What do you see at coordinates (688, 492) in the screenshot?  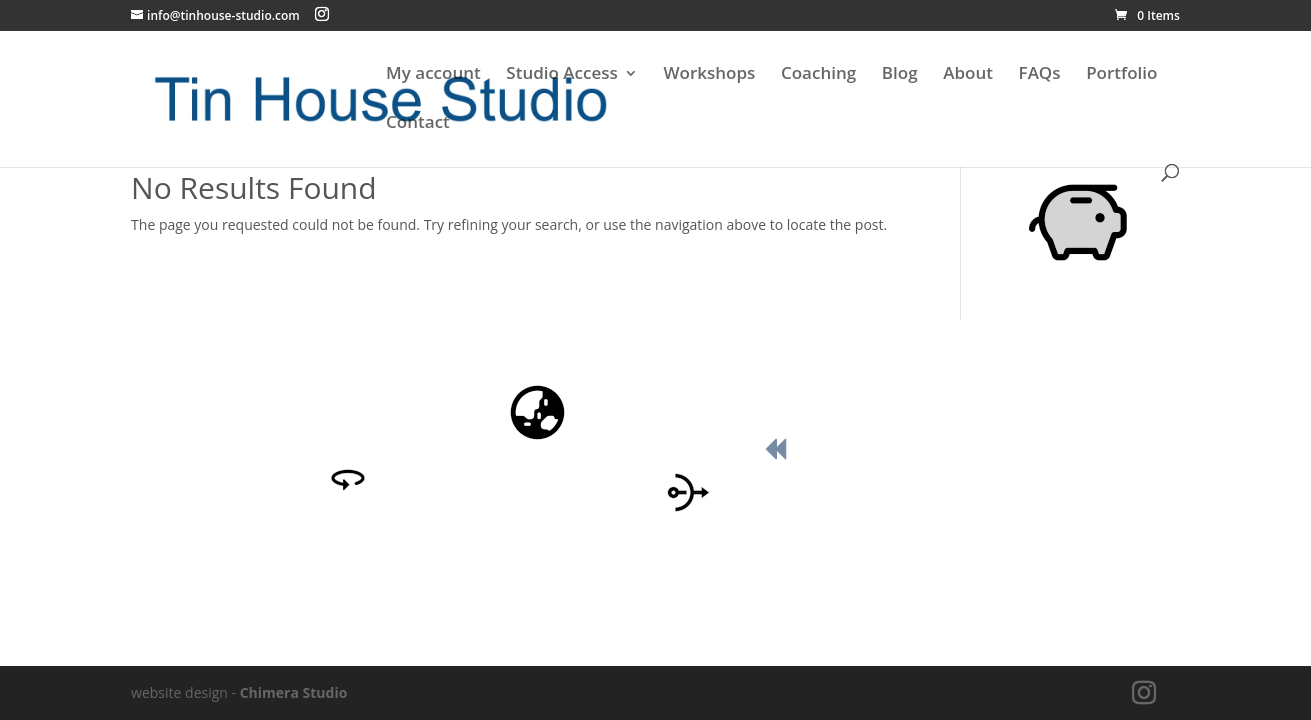 I see `configure network address translation settings` at bounding box center [688, 492].